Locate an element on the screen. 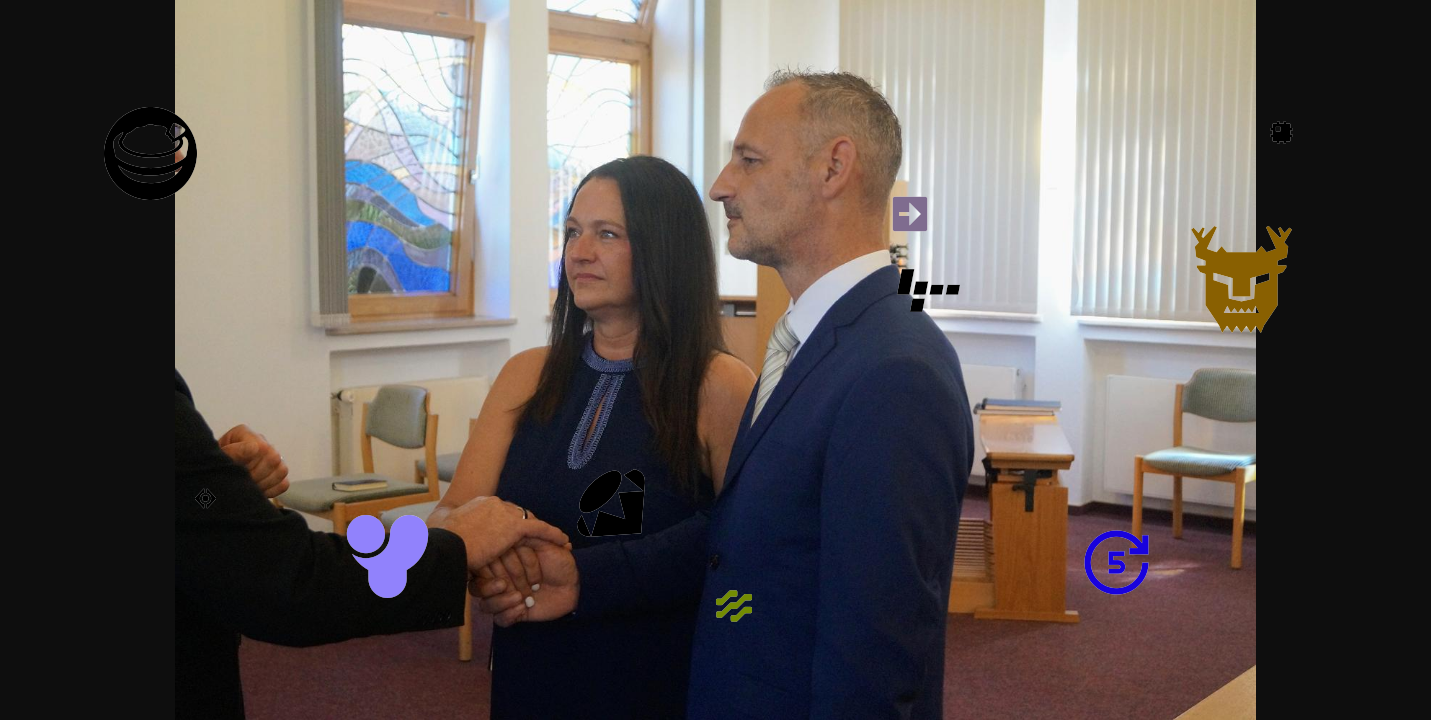 The height and width of the screenshot is (720, 1431). skip forward 5 seconds in media playback is located at coordinates (1116, 562).